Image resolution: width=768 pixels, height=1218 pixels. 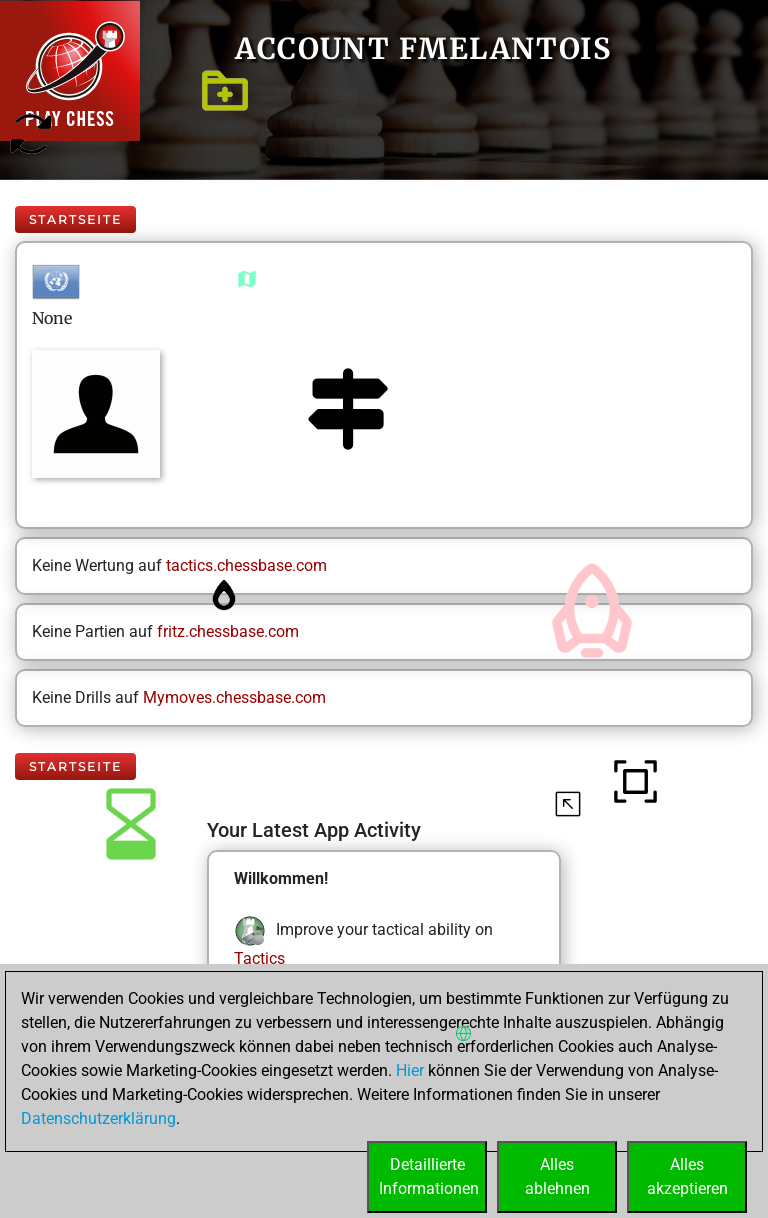 What do you see at coordinates (463, 1033) in the screenshot?
I see `switch to global or international settings` at bounding box center [463, 1033].